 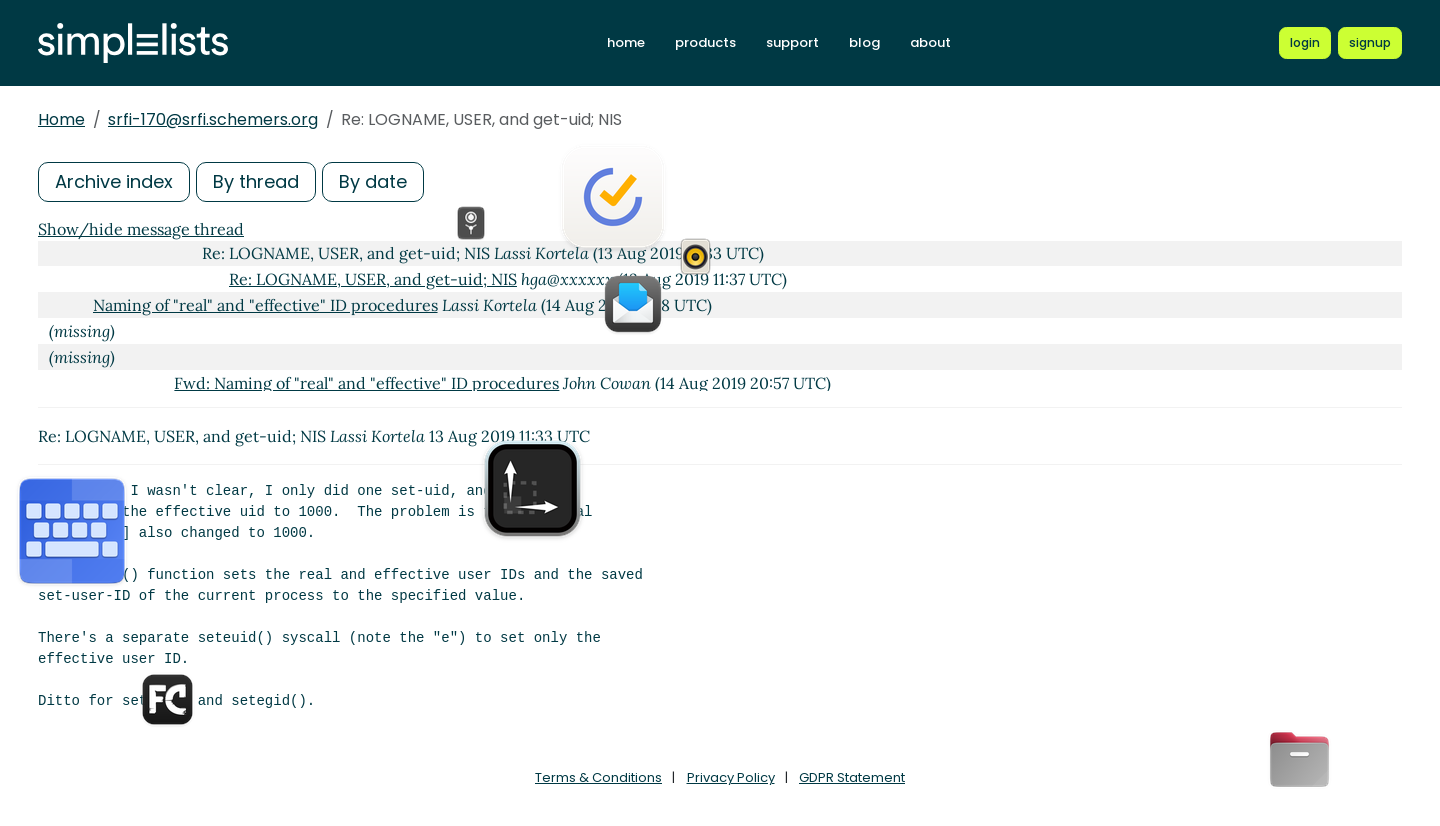 I want to click on open the mail app, so click(x=633, y=304).